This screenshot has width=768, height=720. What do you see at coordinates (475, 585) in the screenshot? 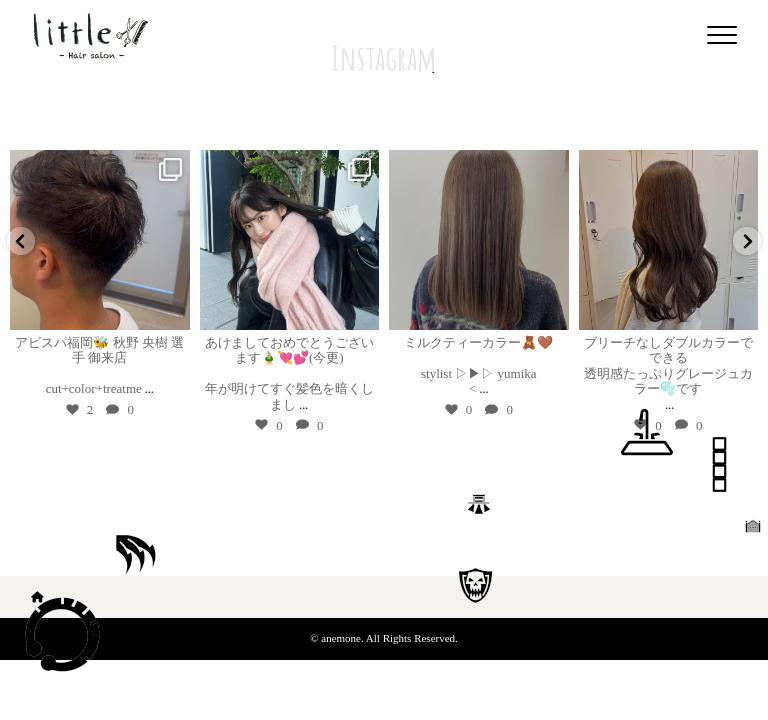
I see `indicates a security threat or danger warning` at bounding box center [475, 585].